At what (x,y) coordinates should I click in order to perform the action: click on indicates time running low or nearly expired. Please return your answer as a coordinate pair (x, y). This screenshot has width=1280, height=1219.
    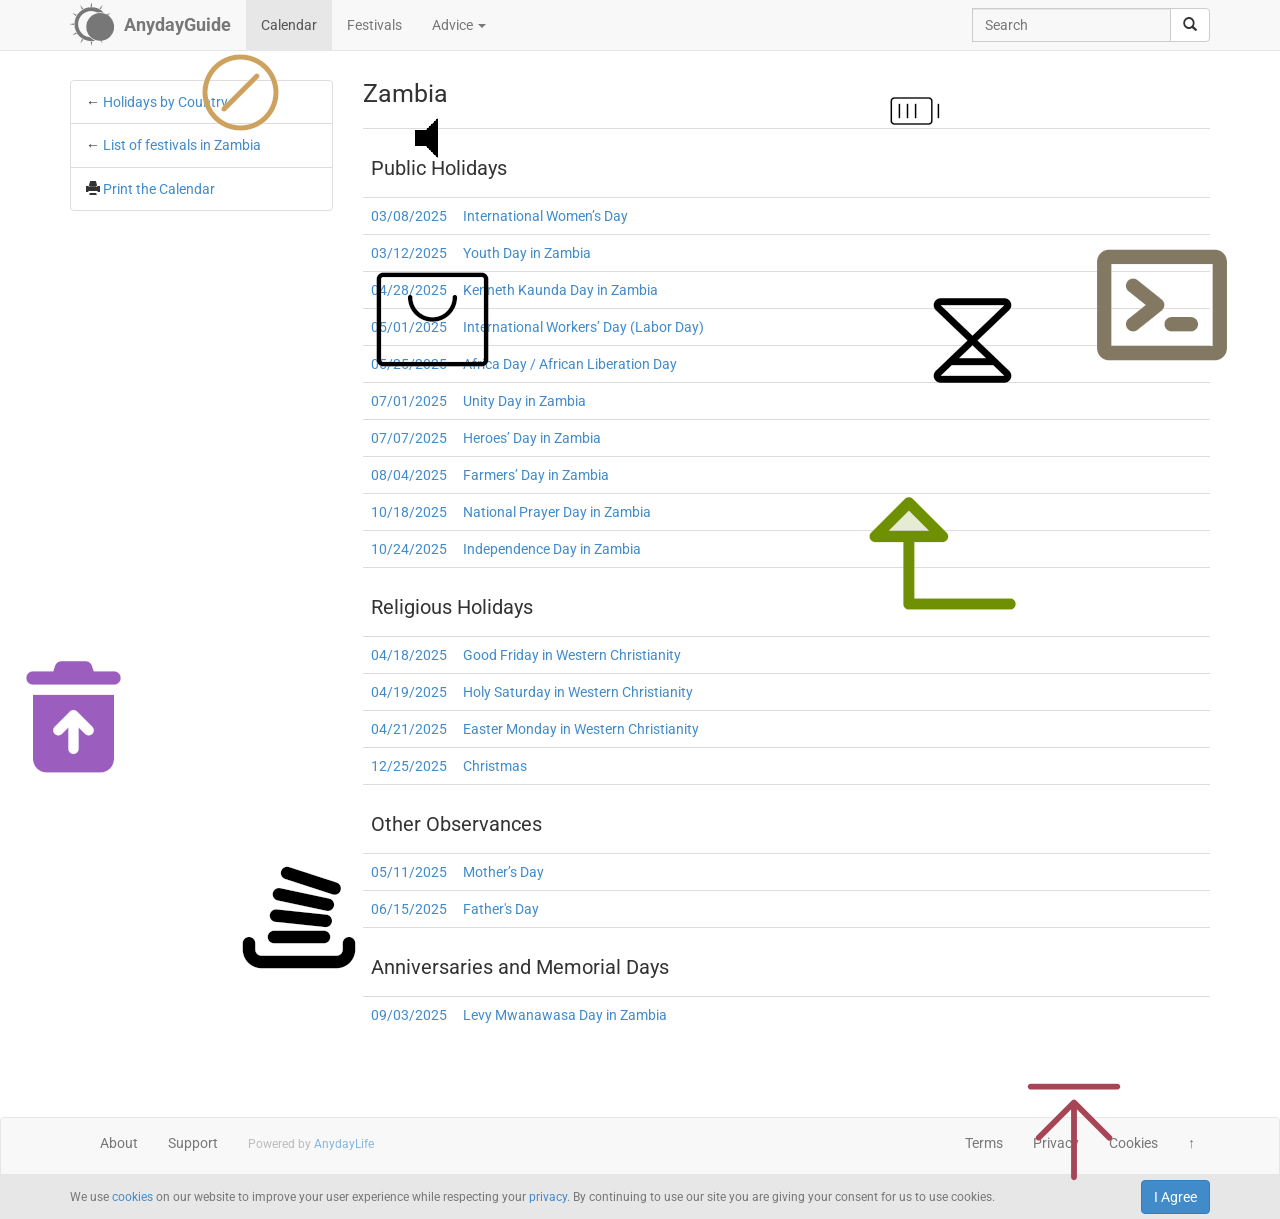
    Looking at the image, I should click on (972, 340).